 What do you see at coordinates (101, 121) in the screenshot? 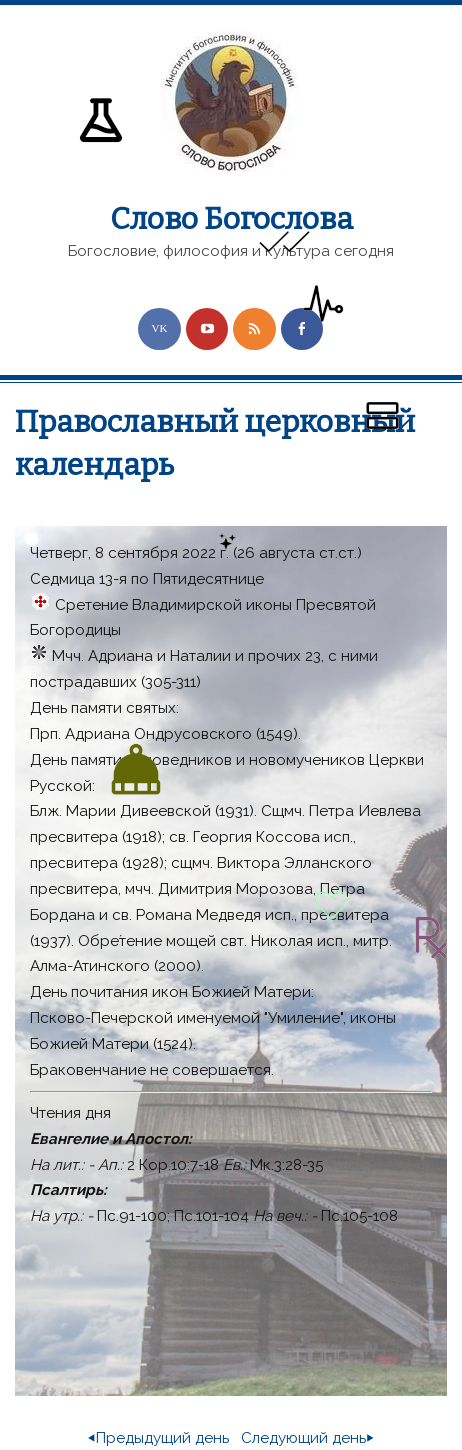
I see `access experimental or beta features` at bounding box center [101, 121].